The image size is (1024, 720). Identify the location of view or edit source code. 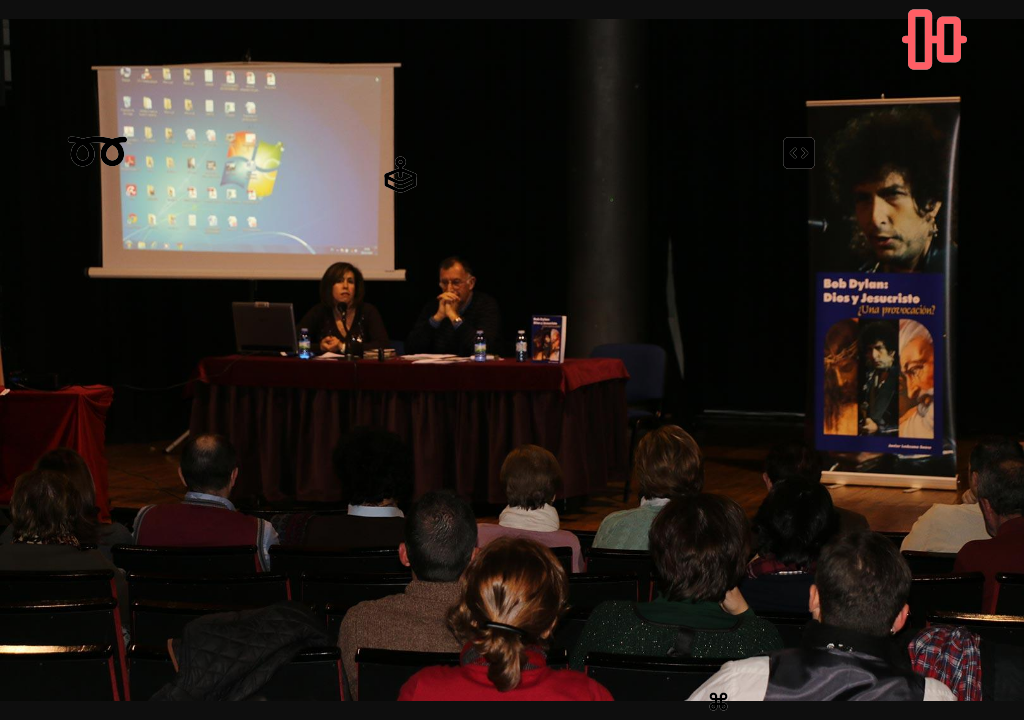
(799, 153).